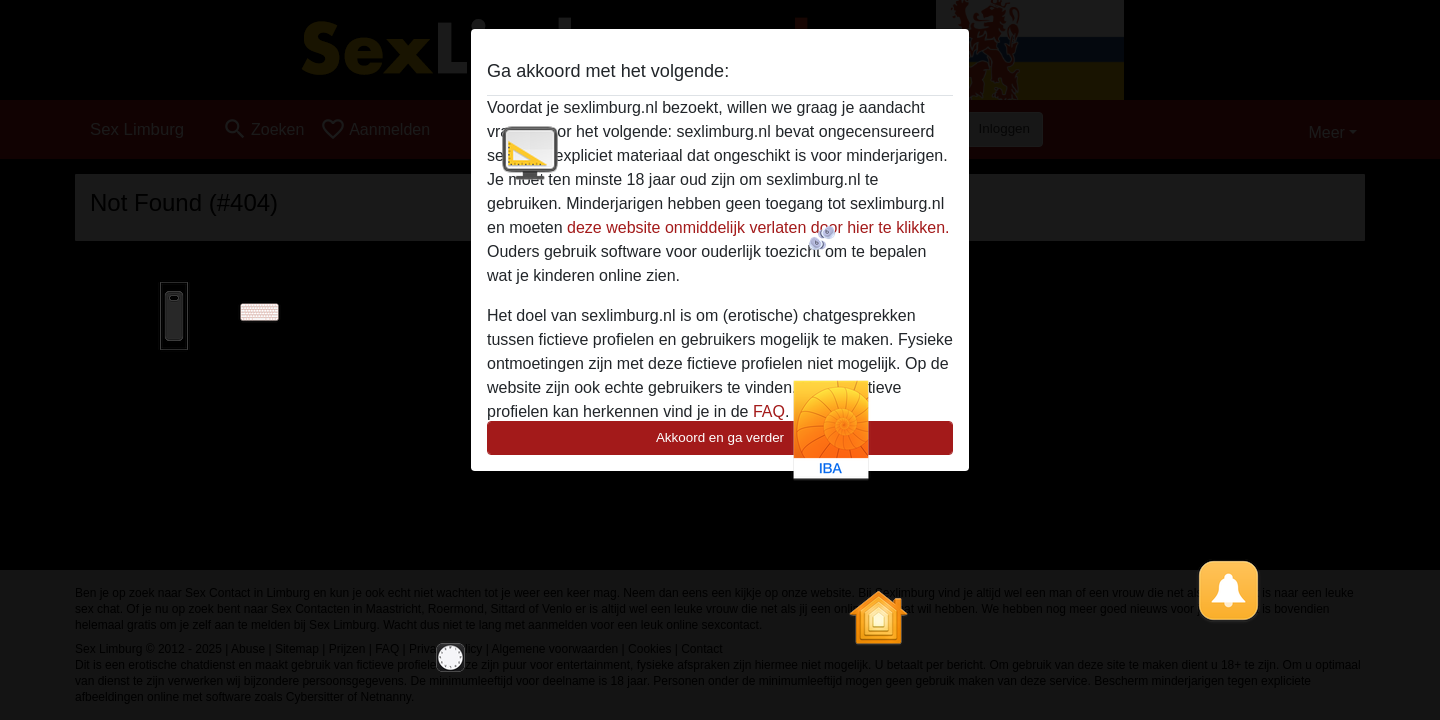 This screenshot has width=1440, height=720. Describe the element at coordinates (530, 153) in the screenshot. I see `access display settings and screen configuration` at that location.